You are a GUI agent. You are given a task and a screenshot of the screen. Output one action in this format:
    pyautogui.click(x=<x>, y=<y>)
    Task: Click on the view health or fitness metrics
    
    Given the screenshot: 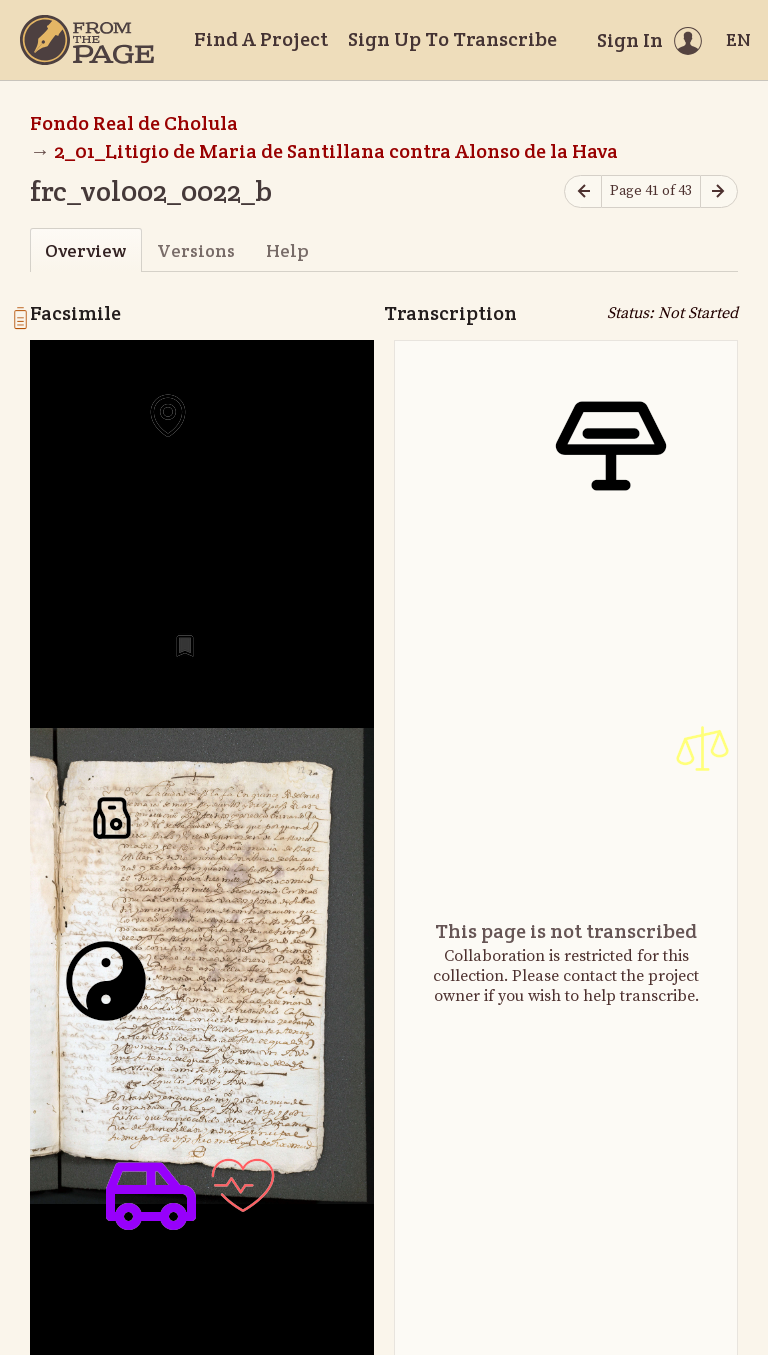 What is the action you would take?
    pyautogui.click(x=243, y=1183)
    